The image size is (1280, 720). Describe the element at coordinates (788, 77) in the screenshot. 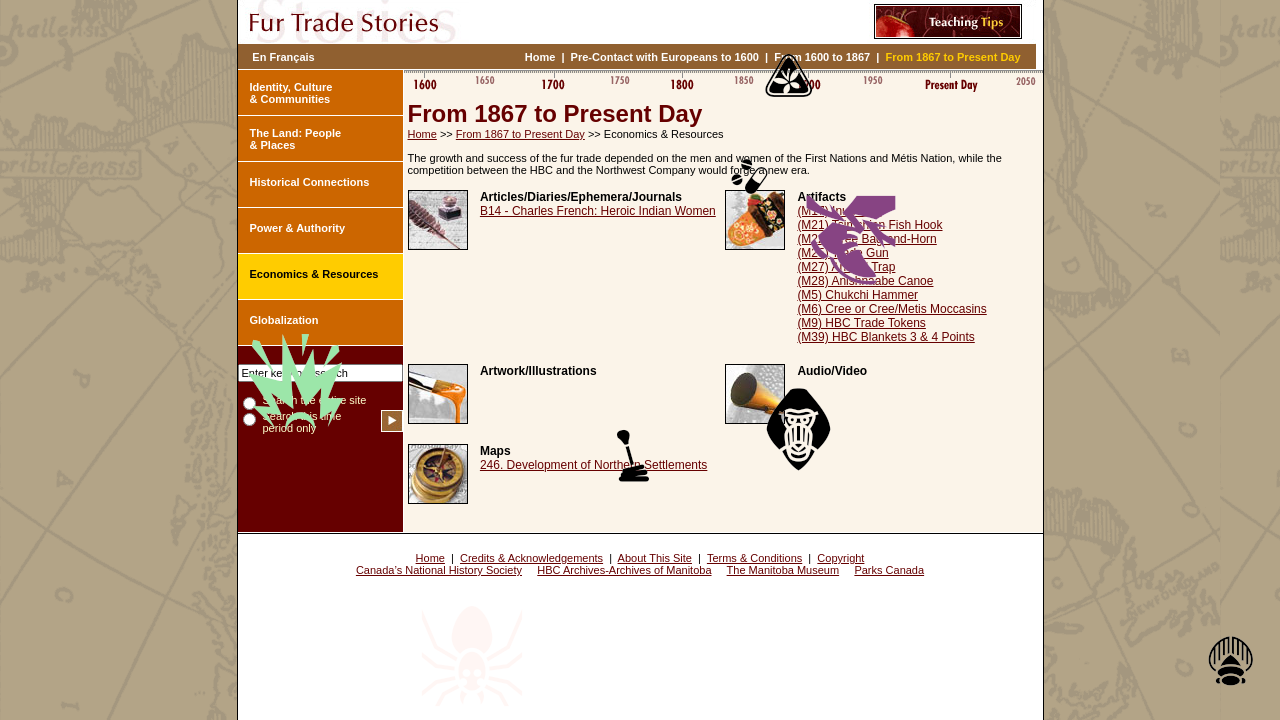

I see `warning about environmental or ecological impact` at that location.